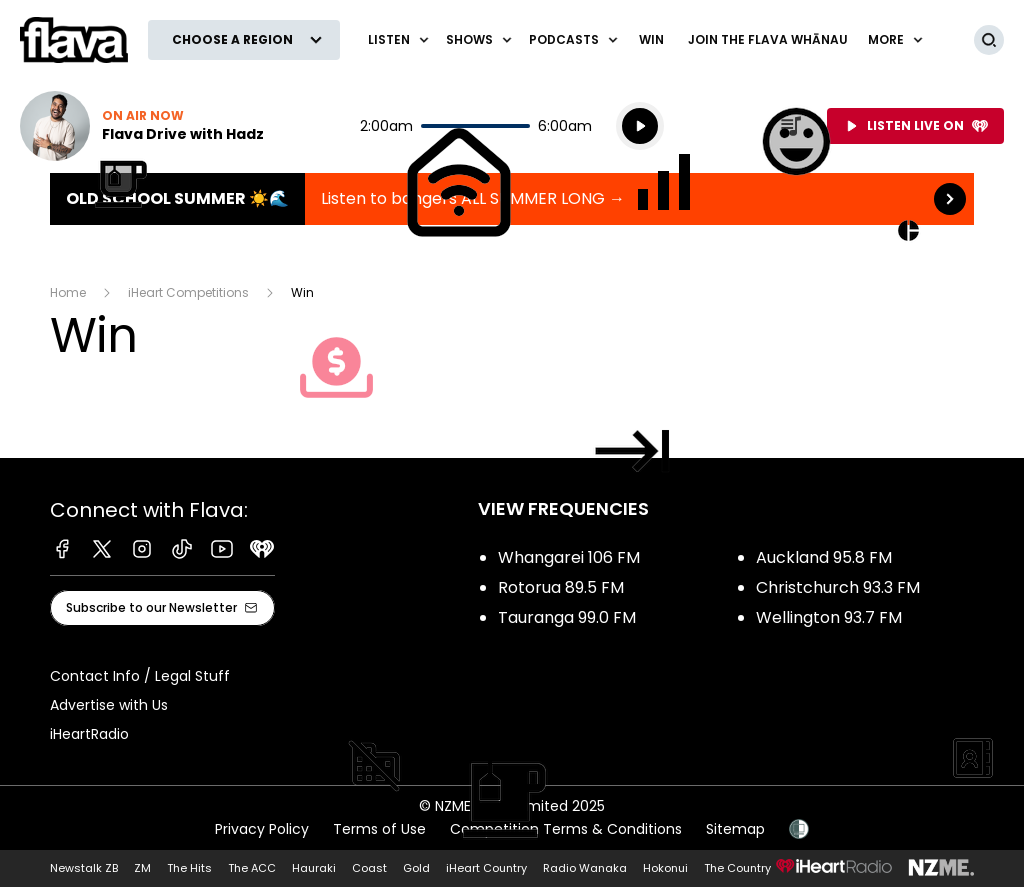 The width and height of the screenshot is (1024, 887). Describe the element at coordinates (336, 365) in the screenshot. I see `make a donation` at that location.